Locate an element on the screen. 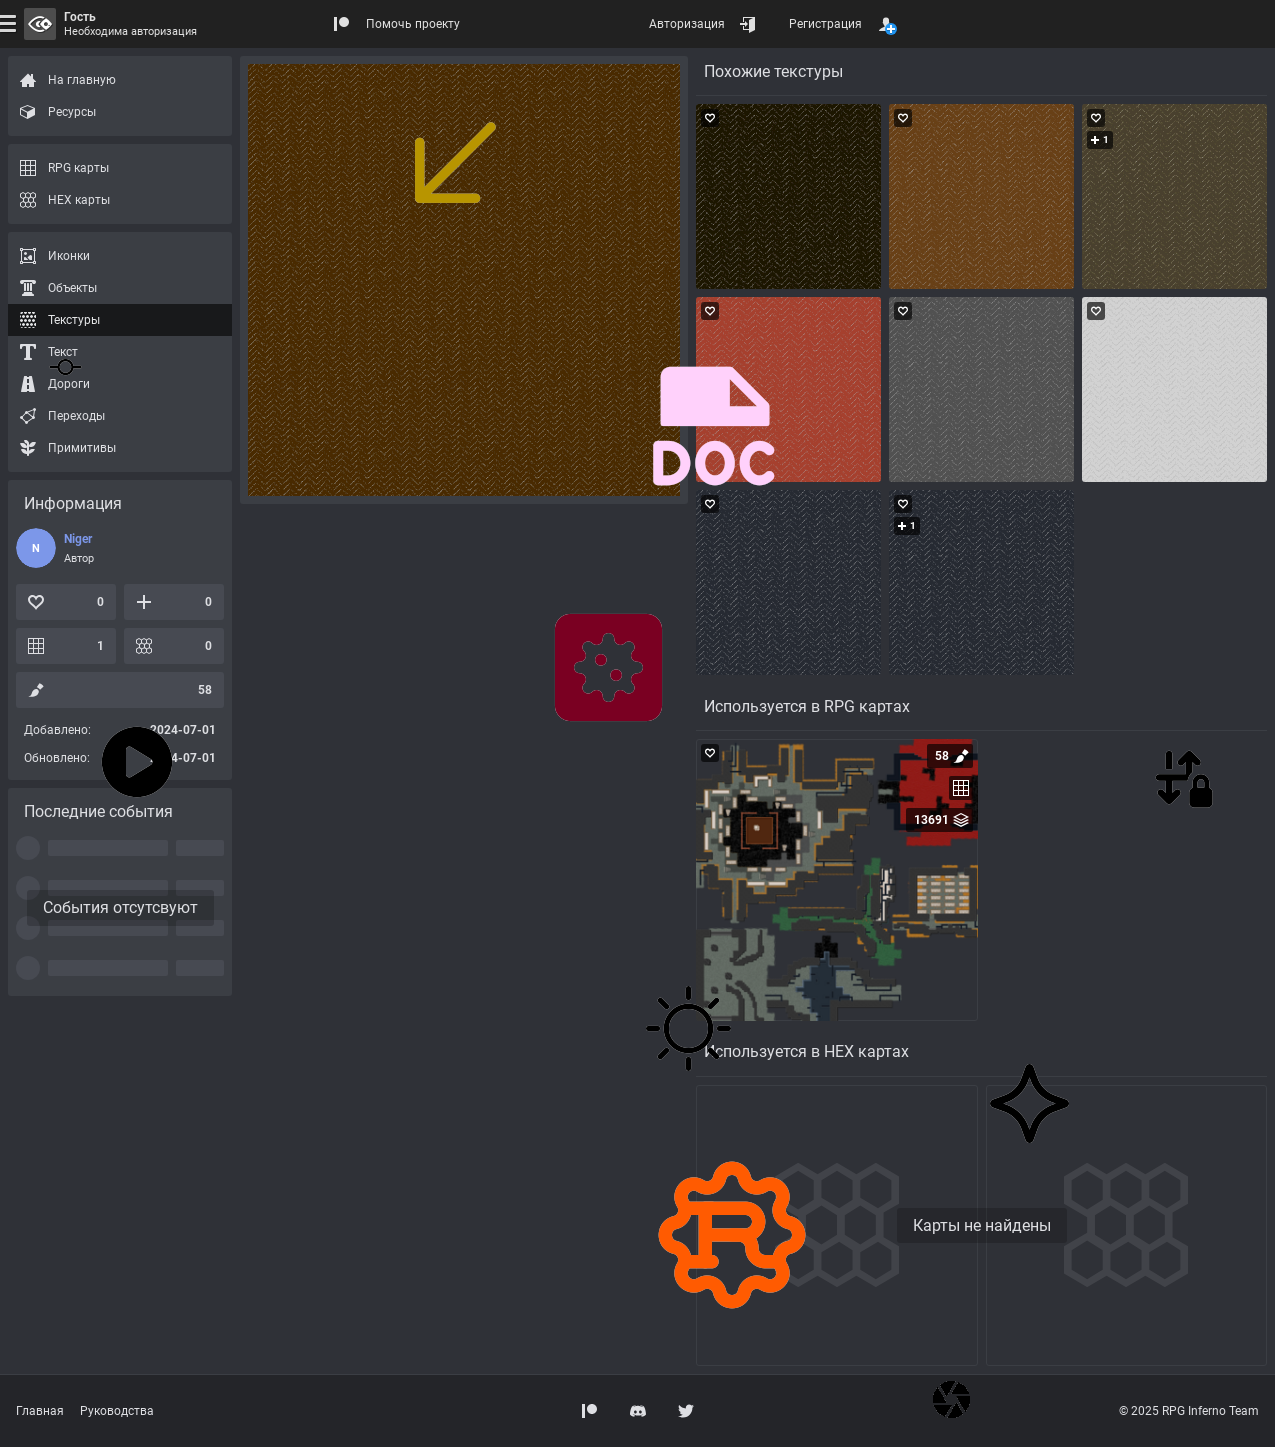 Image resolution: width=1275 pixels, height=1447 pixels. indicates virus or malware detected is located at coordinates (608, 667).